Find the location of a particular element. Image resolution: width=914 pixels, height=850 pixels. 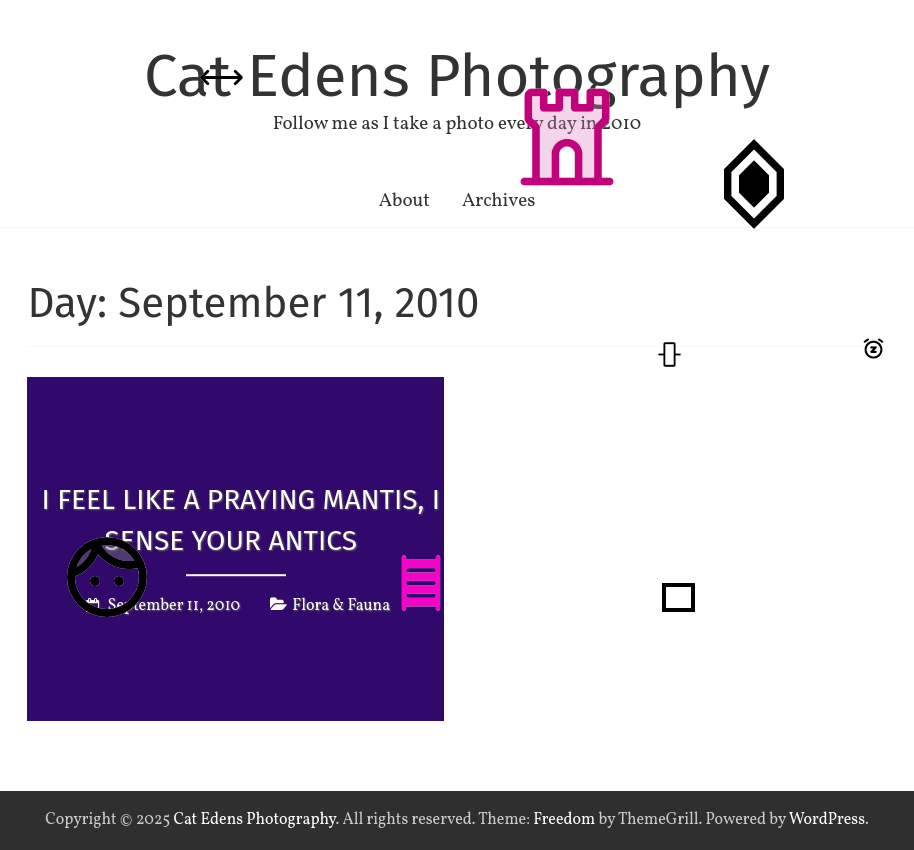

access your profile or account is located at coordinates (107, 577).